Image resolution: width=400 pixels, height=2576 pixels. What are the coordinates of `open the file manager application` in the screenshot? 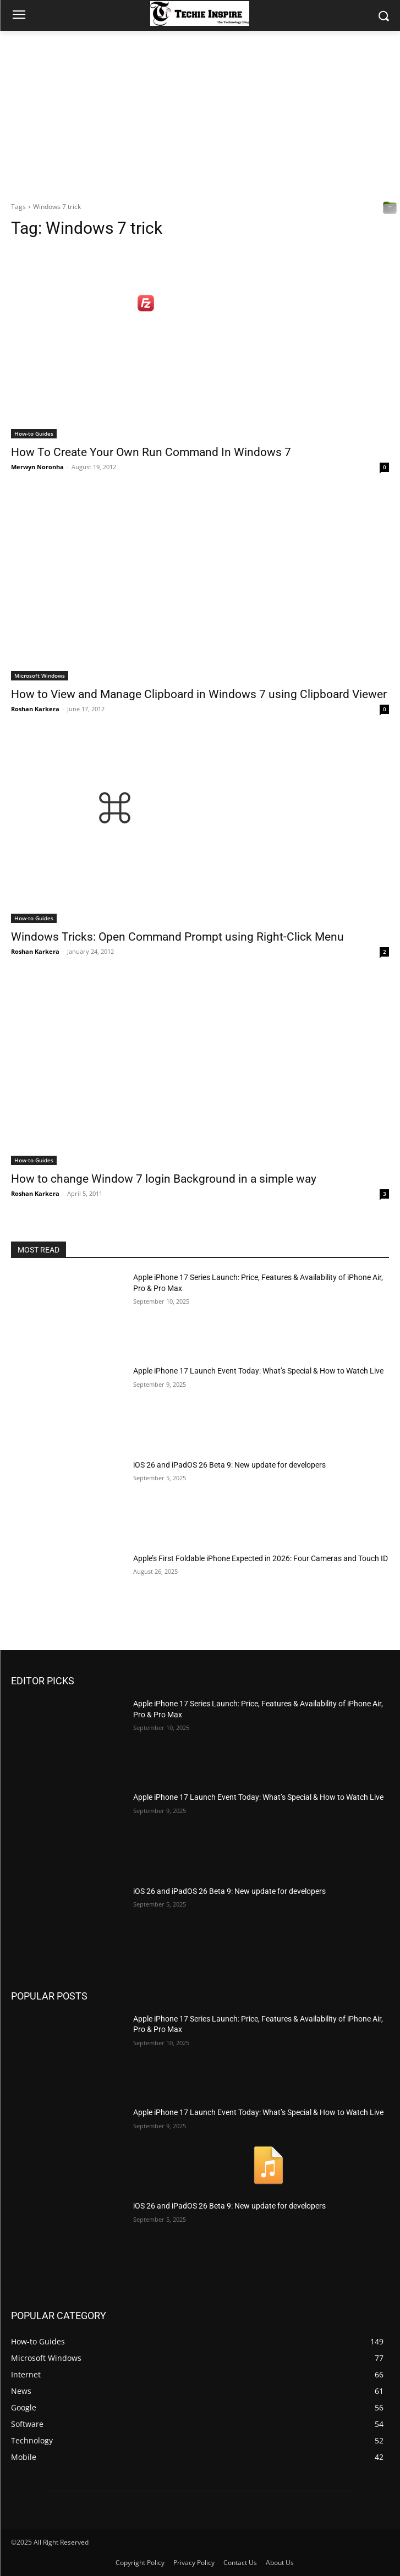 It's located at (390, 207).